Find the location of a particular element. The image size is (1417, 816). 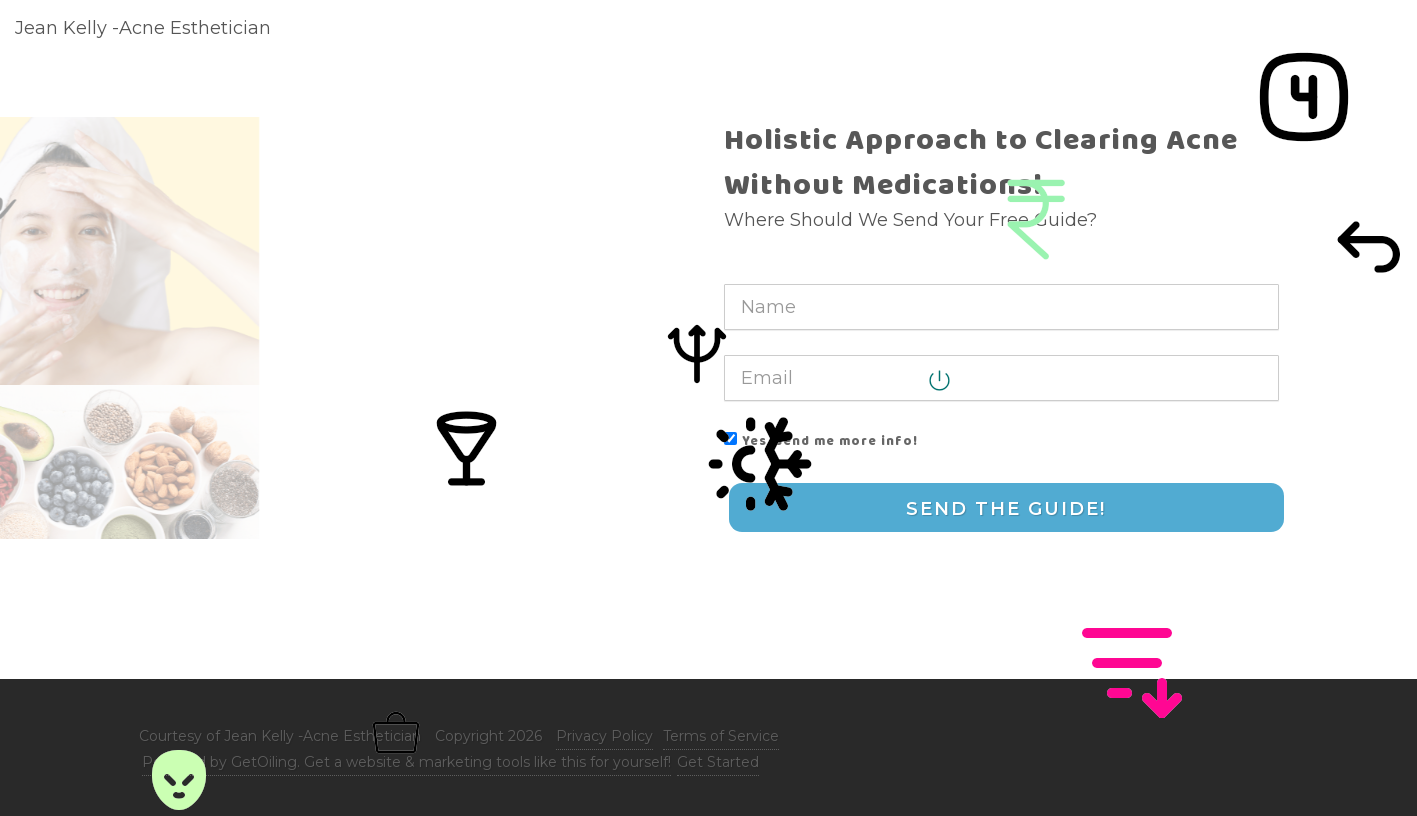

toggle between hot and cold temperature settings is located at coordinates (760, 464).